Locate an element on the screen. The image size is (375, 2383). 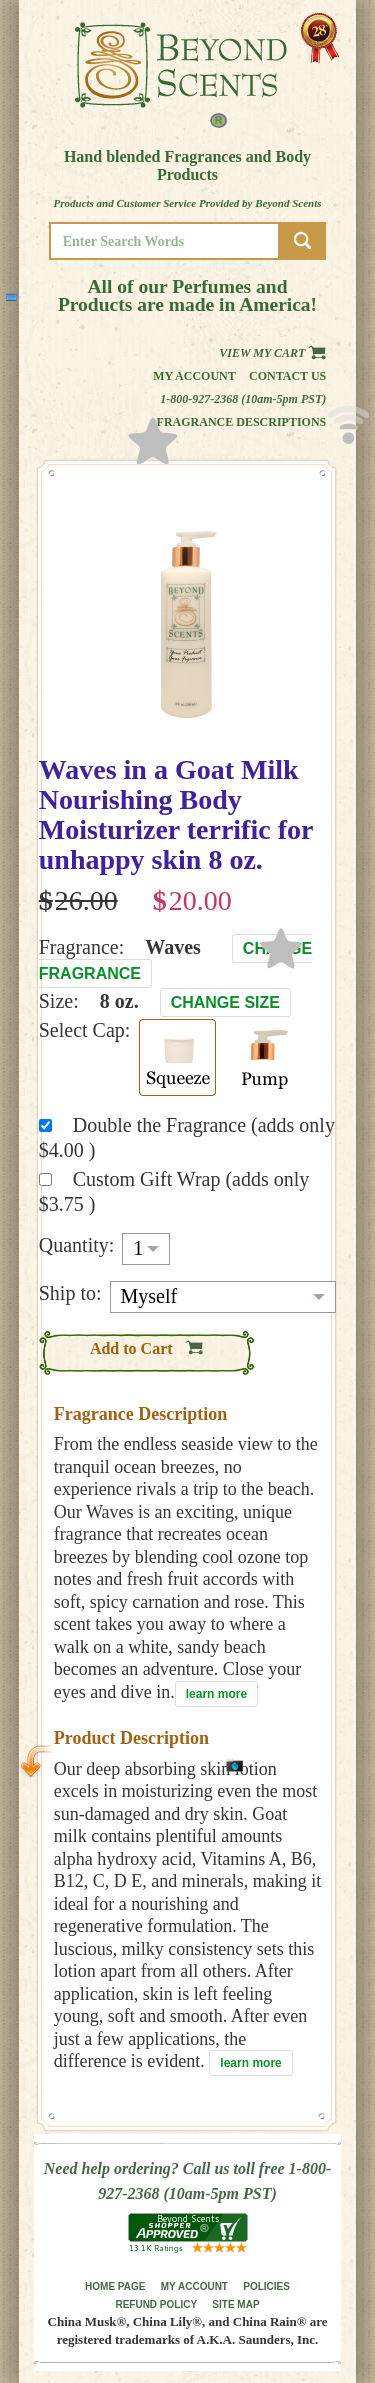
access your bookmarked items is located at coordinates (153, 443).